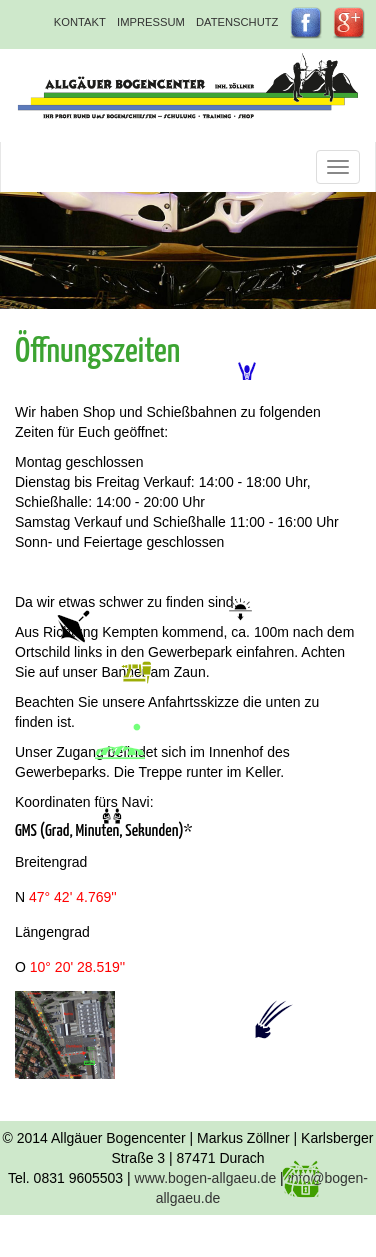  What do you see at coordinates (275, 1019) in the screenshot?
I see `select wolverine character or skin` at bounding box center [275, 1019].